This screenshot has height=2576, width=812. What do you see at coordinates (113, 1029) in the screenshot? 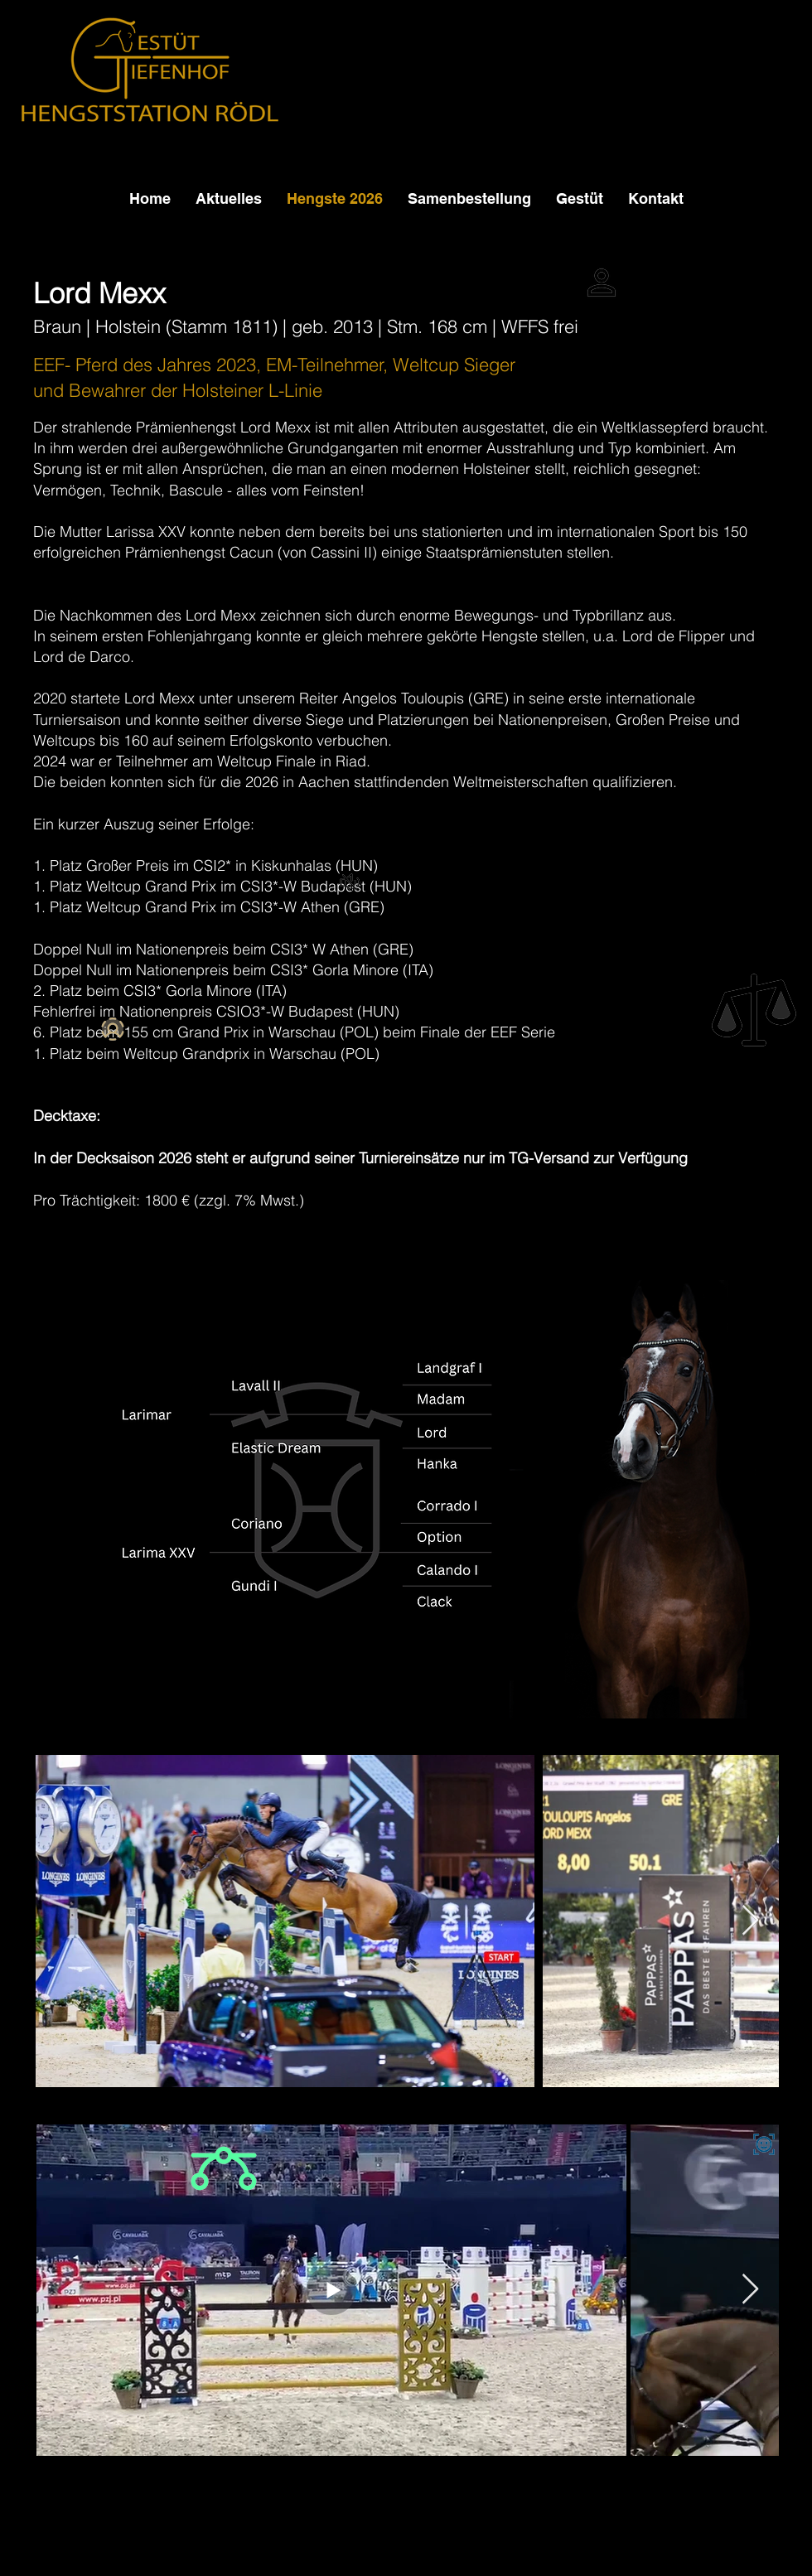
I see `incomplete or pending user profile` at bounding box center [113, 1029].